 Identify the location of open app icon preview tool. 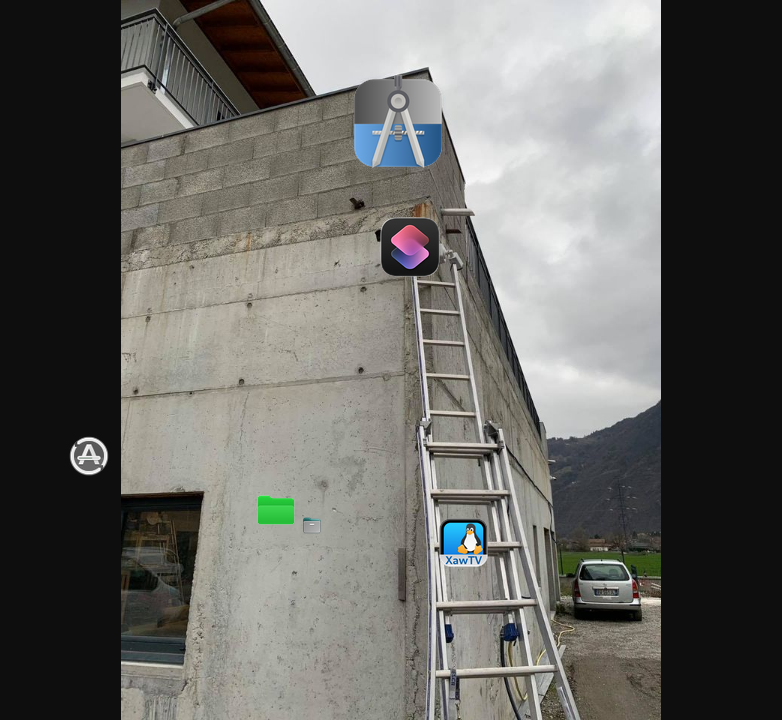
(398, 123).